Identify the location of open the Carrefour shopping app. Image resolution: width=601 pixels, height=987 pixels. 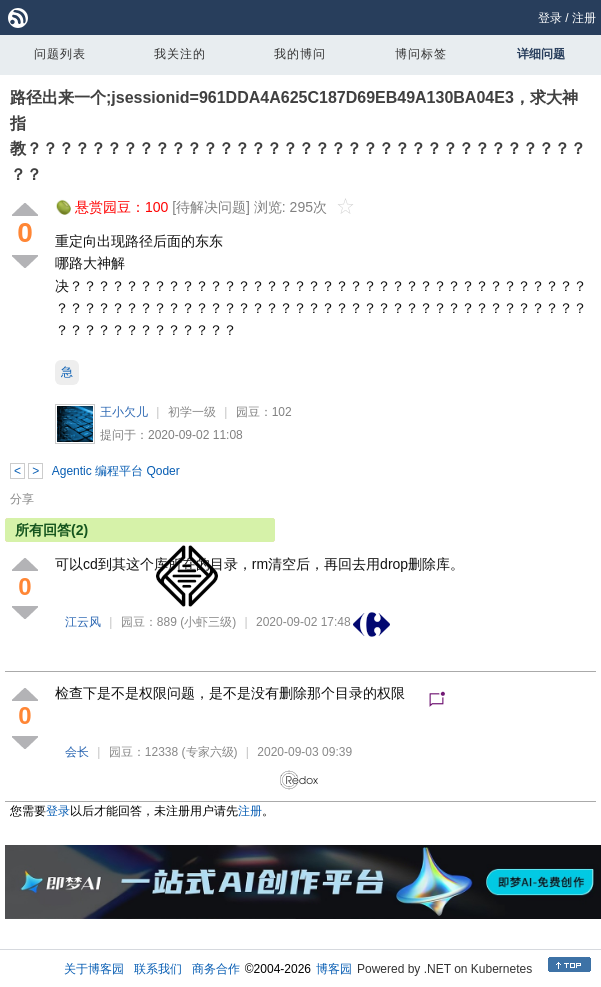
(371, 624).